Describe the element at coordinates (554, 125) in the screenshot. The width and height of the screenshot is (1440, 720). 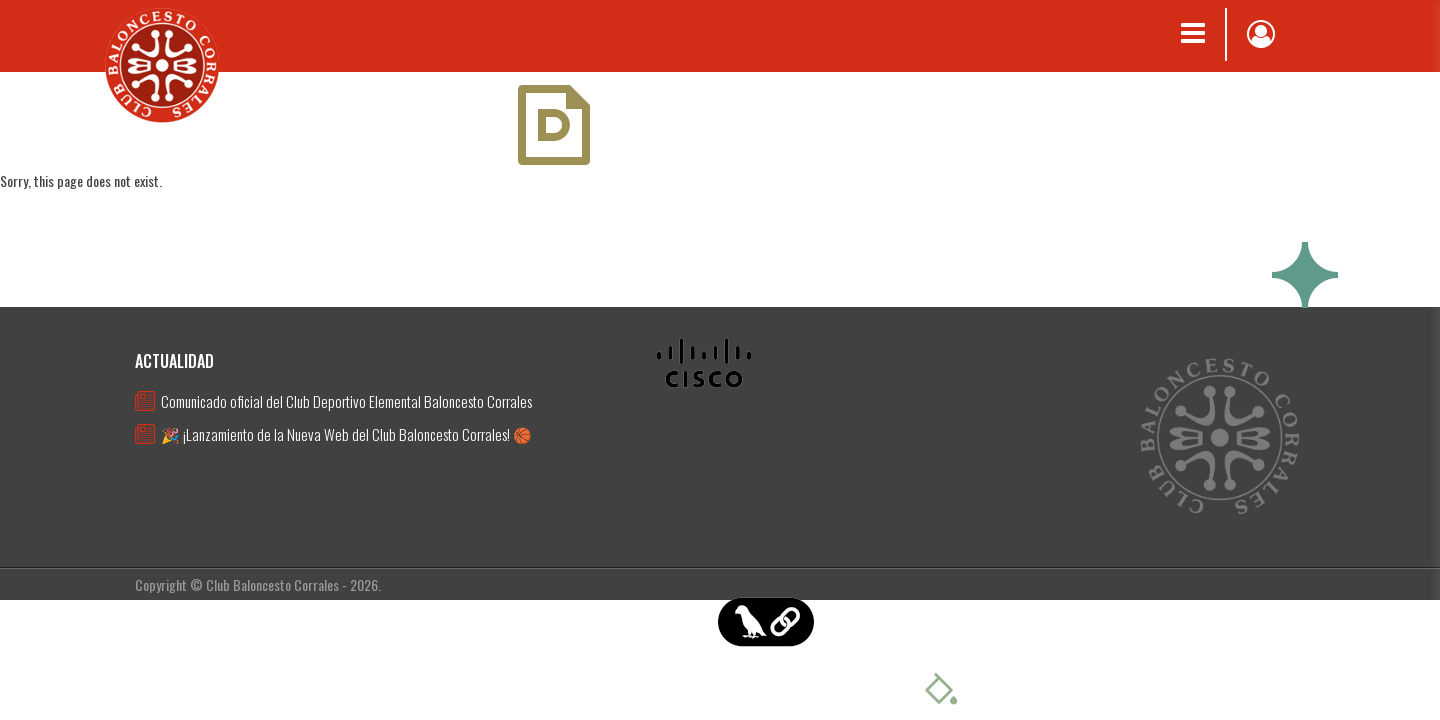
I see `view or open a PDF document` at that location.